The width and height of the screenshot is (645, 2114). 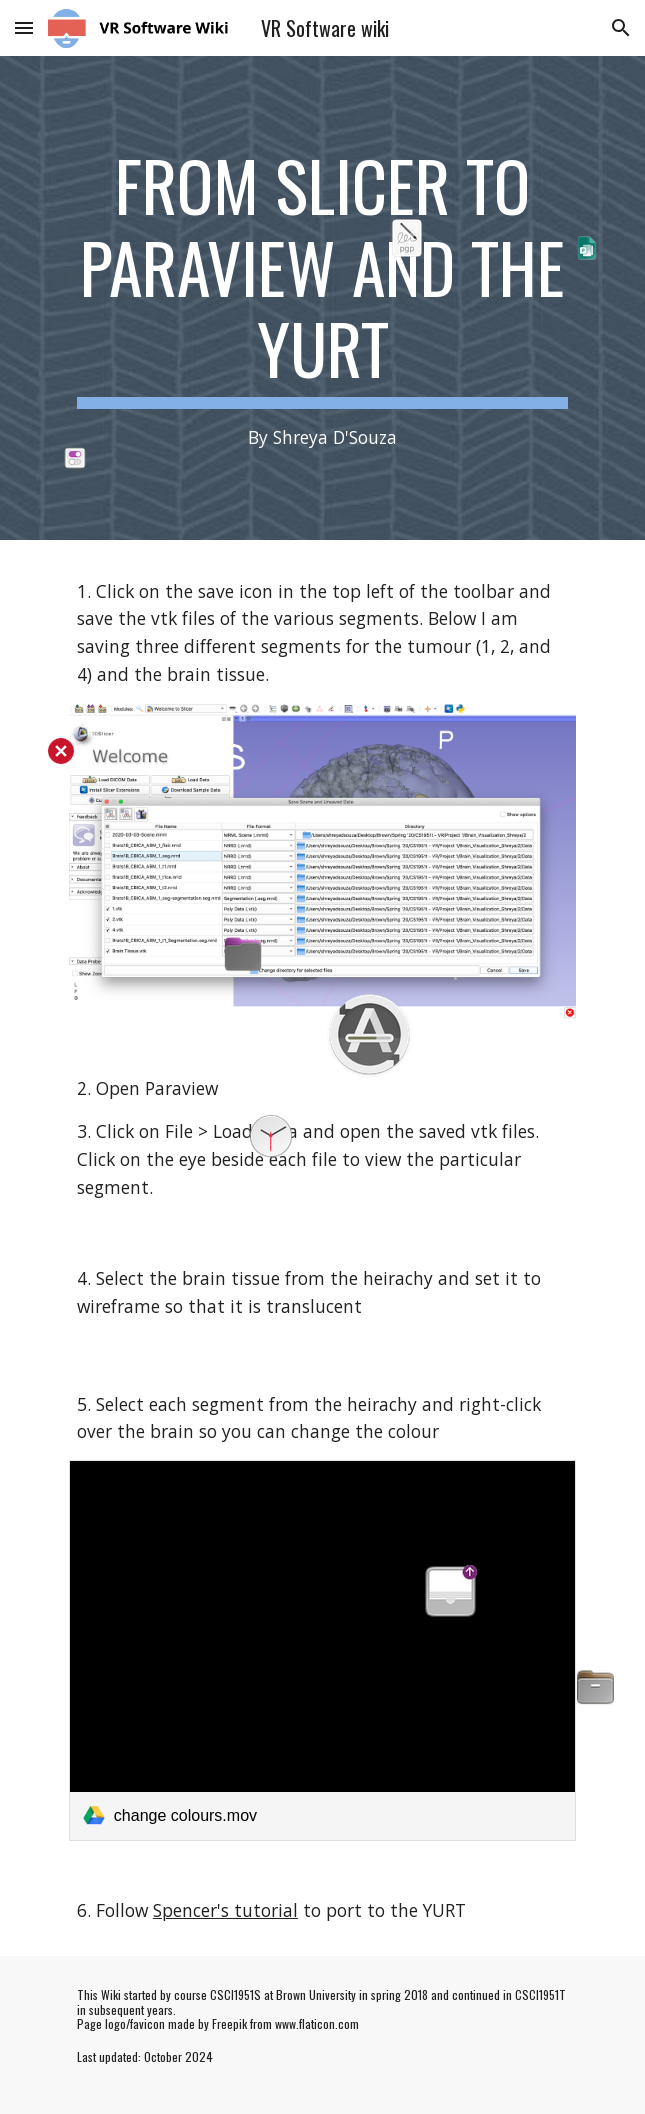 What do you see at coordinates (271, 1136) in the screenshot?
I see `access time and date settings` at bounding box center [271, 1136].